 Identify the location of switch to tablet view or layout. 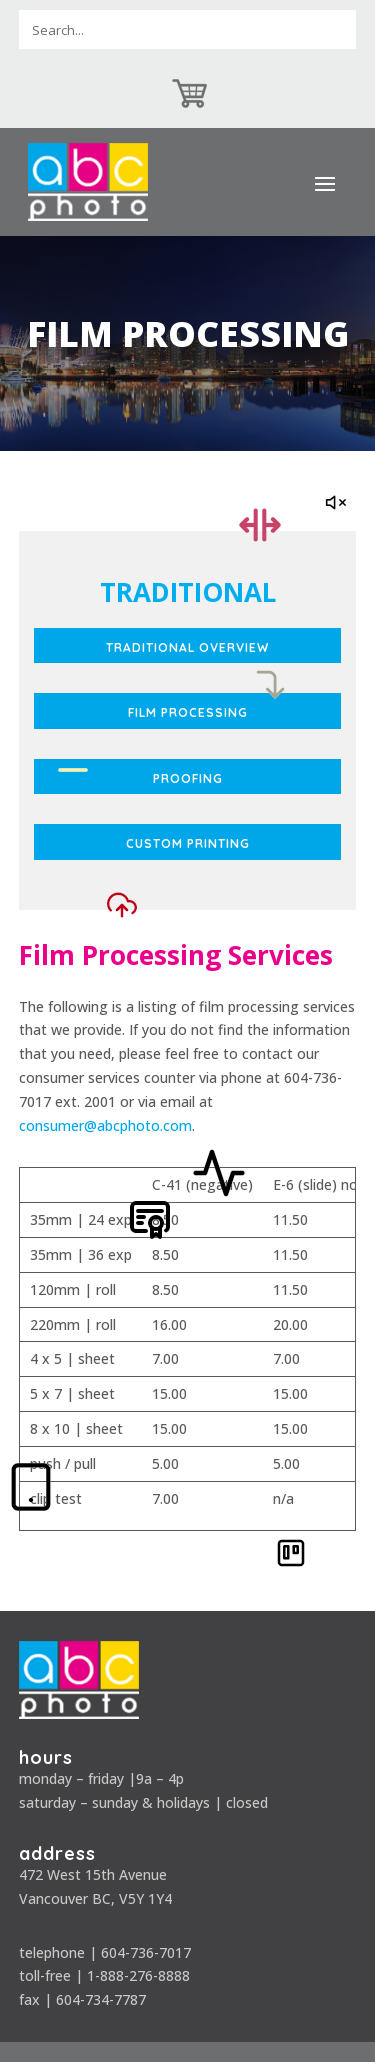
(31, 1487).